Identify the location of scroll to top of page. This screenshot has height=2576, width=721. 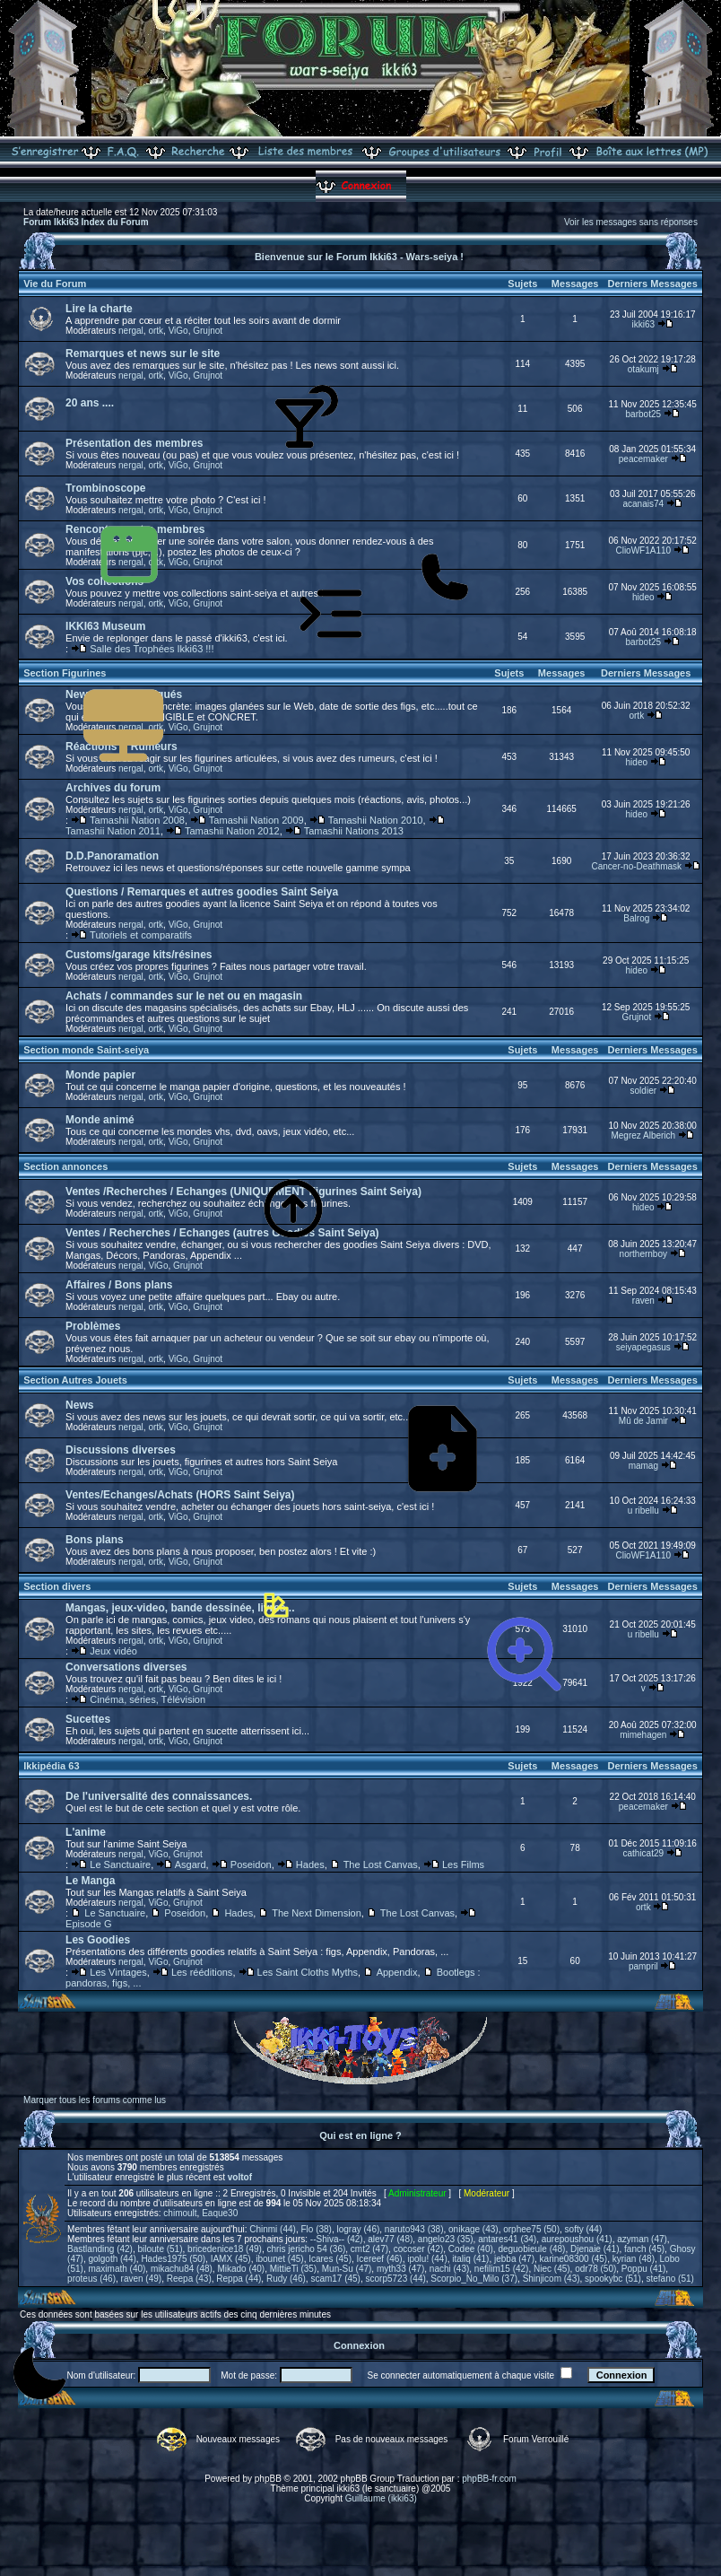
(293, 1209).